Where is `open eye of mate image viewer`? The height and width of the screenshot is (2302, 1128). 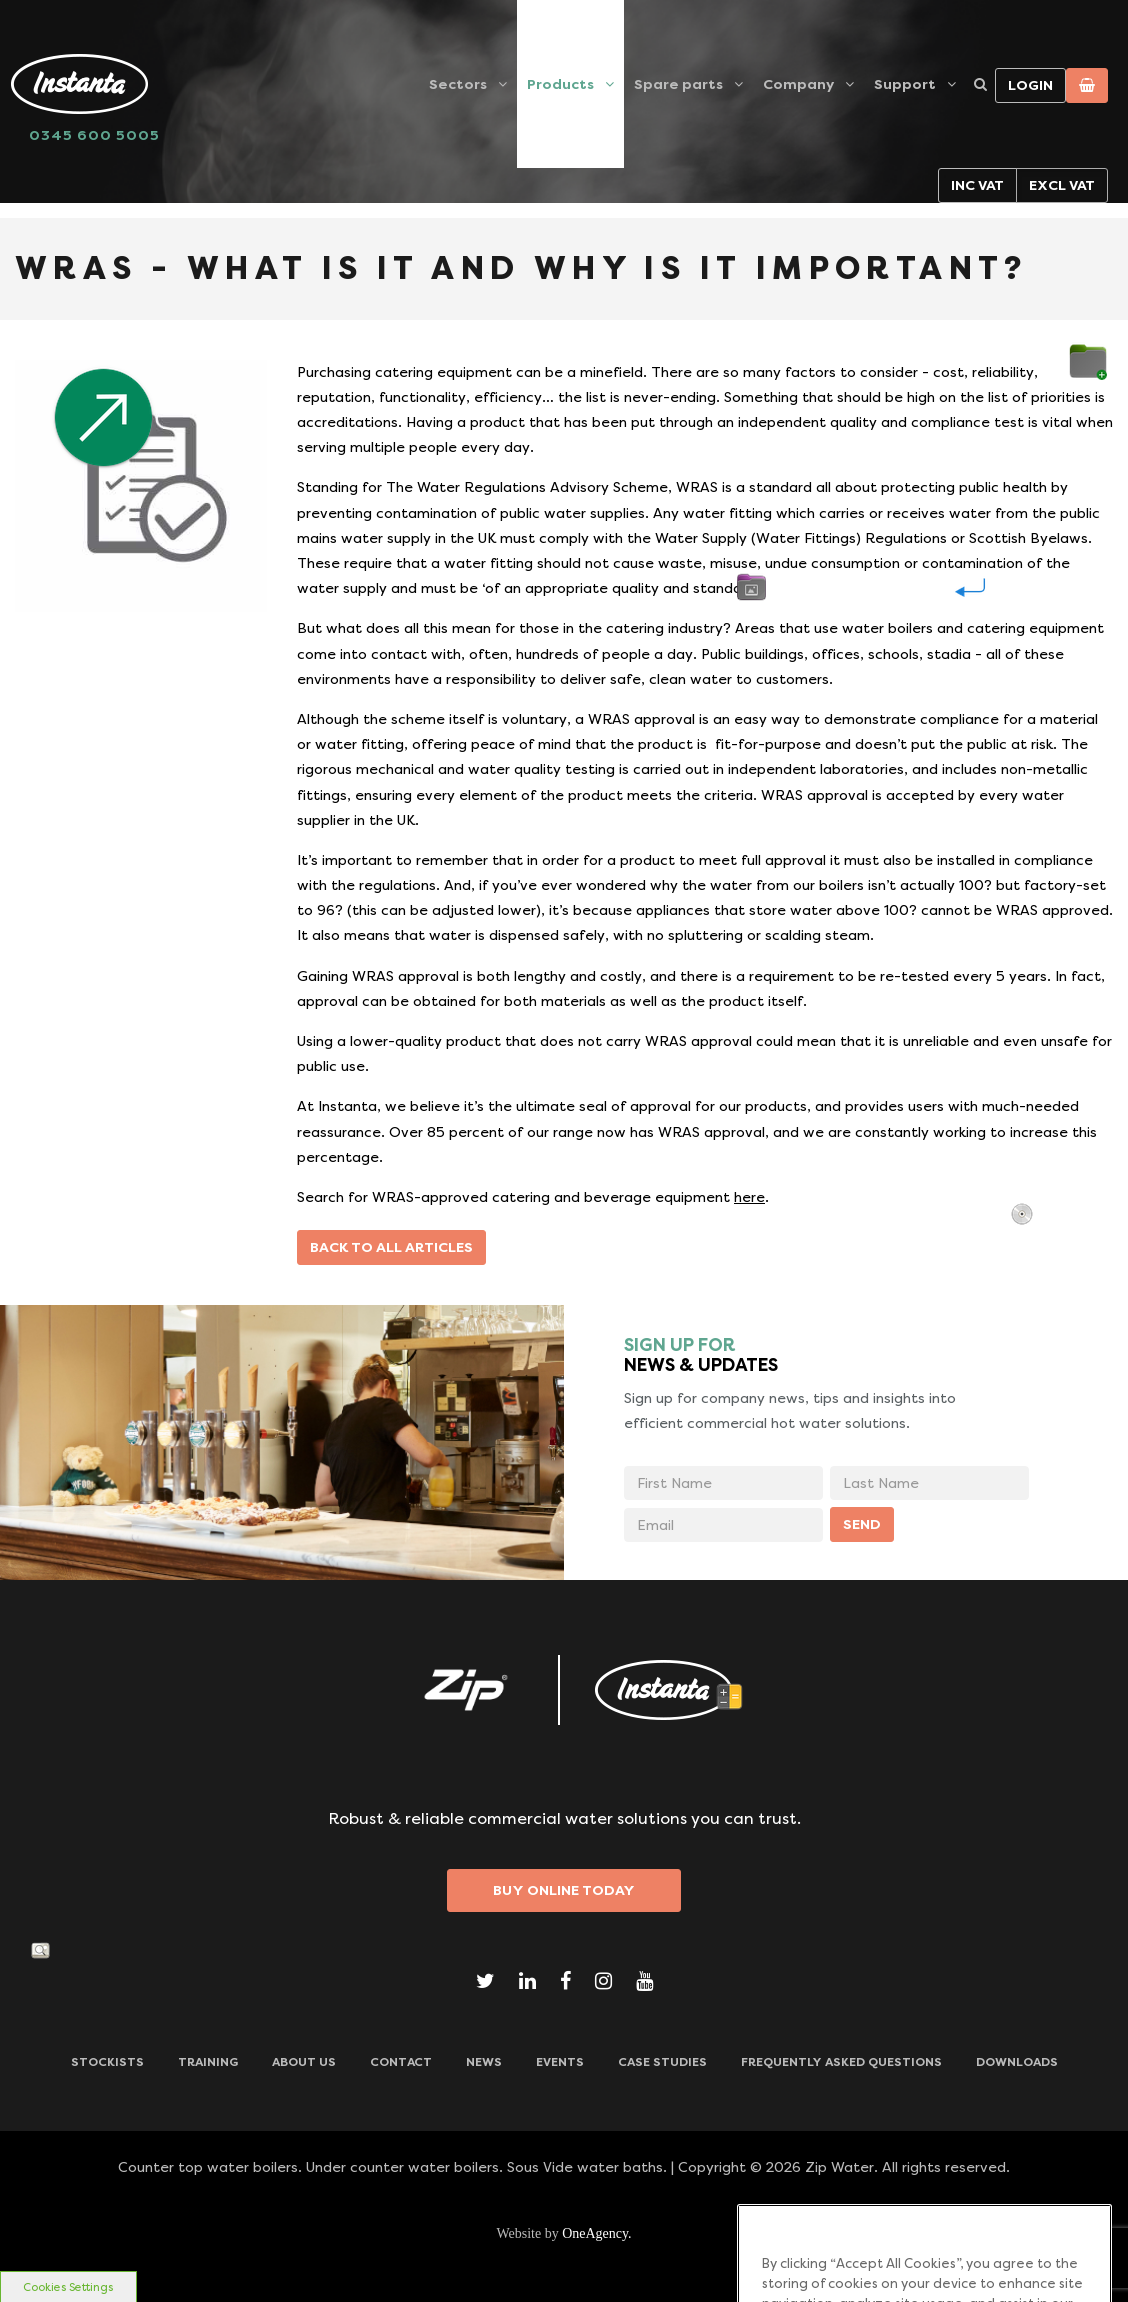
open eye of mate image viewer is located at coordinates (40, 1950).